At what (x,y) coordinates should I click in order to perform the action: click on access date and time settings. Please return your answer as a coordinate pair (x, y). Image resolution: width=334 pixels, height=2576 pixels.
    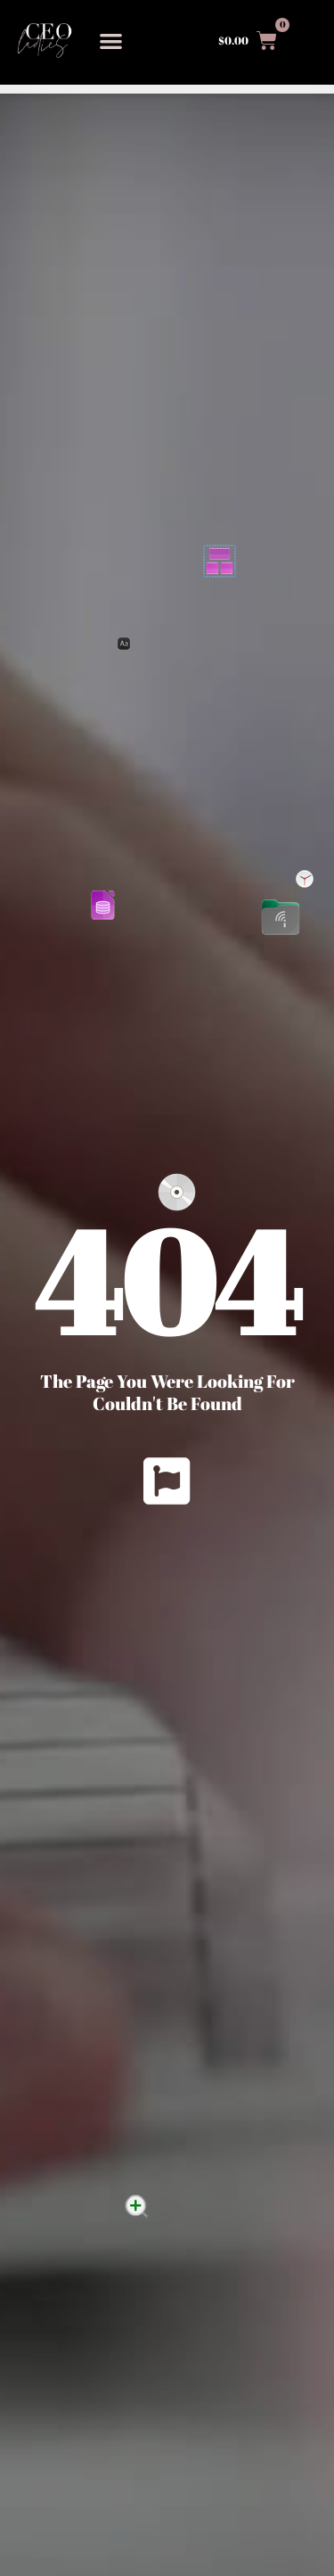
    Looking at the image, I should click on (305, 879).